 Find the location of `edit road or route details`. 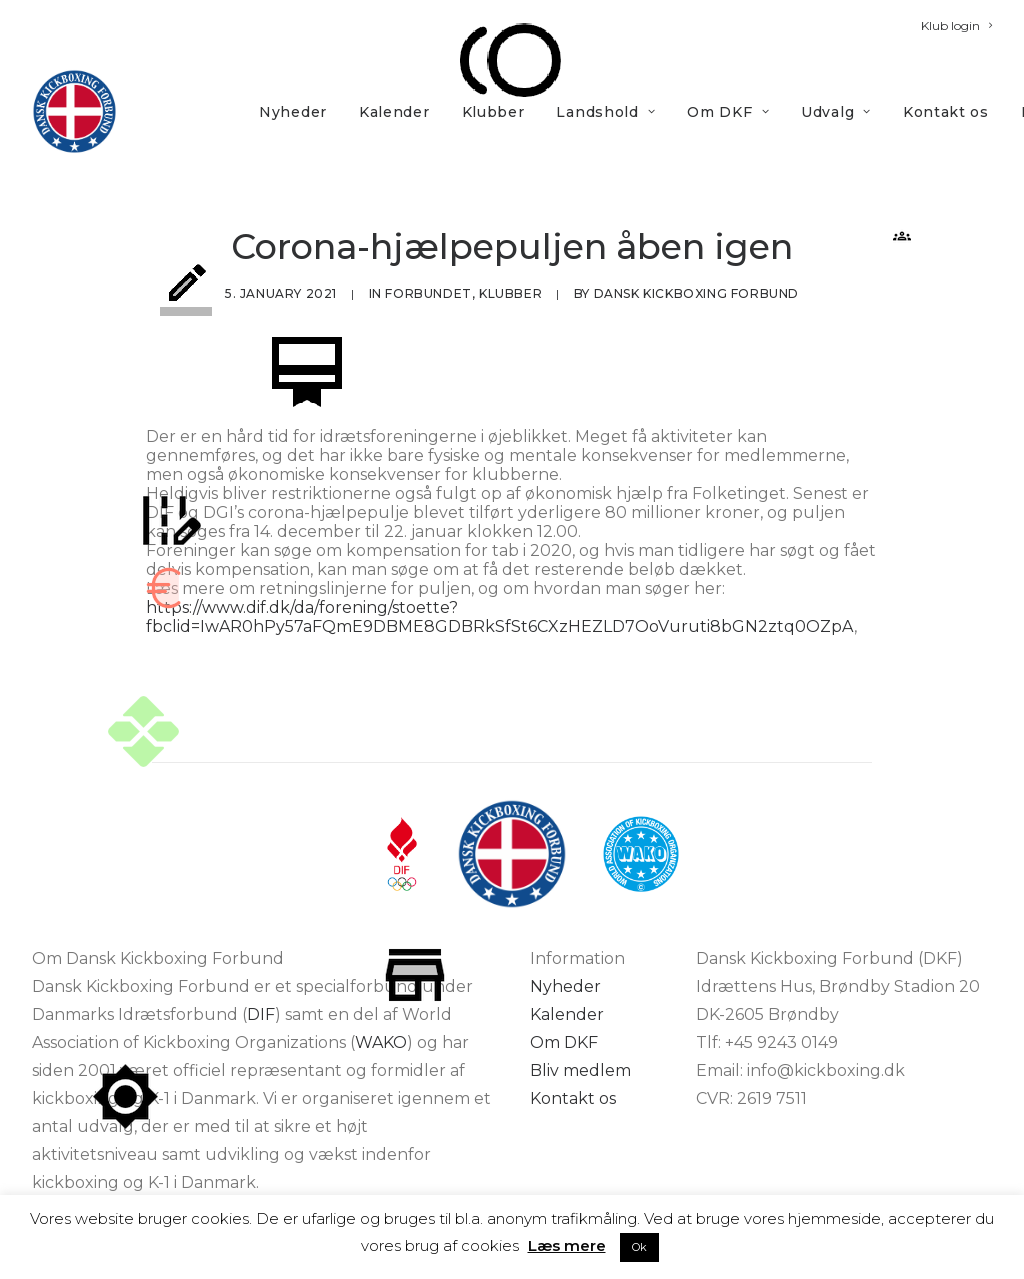

edit road or route details is located at coordinates (167, 520).